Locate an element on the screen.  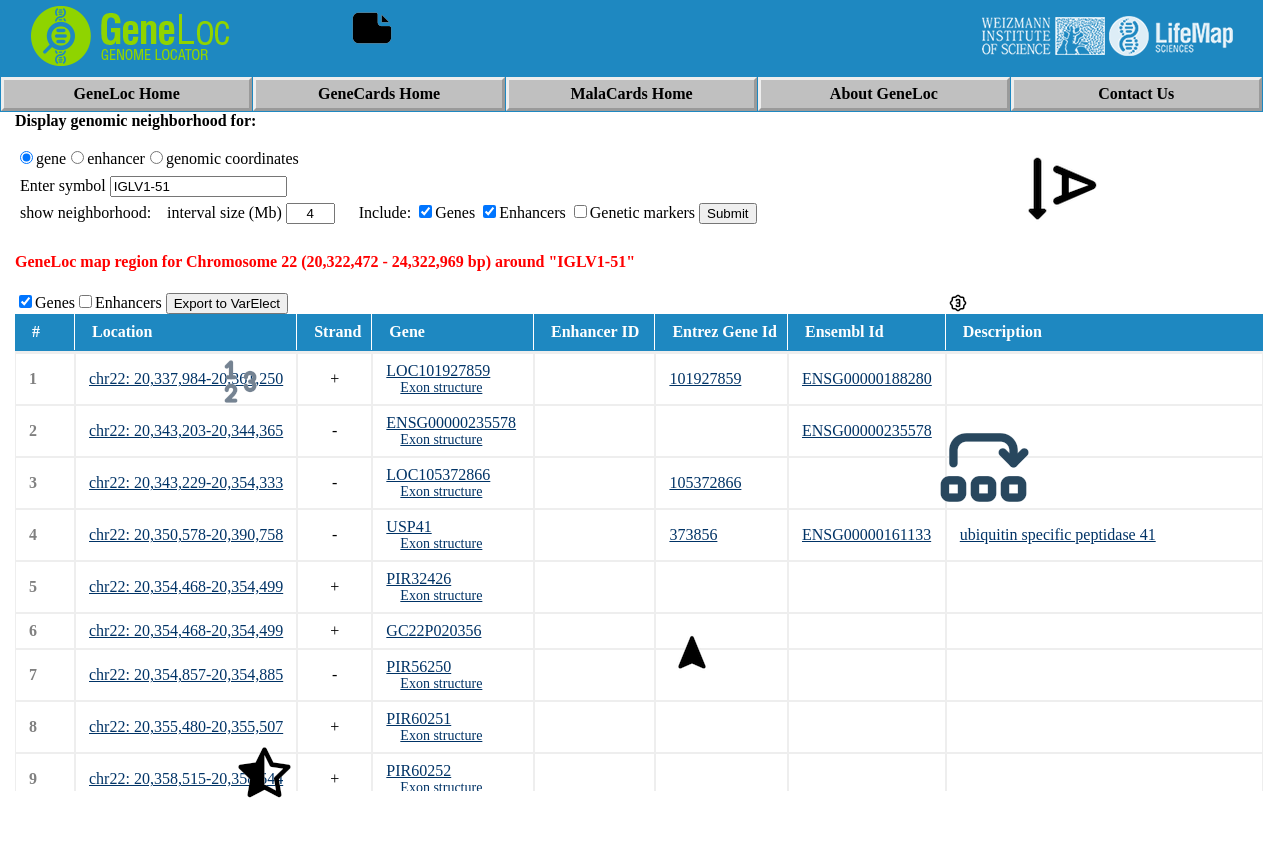
access numbered list formatting is located at coordinates (239, 381).